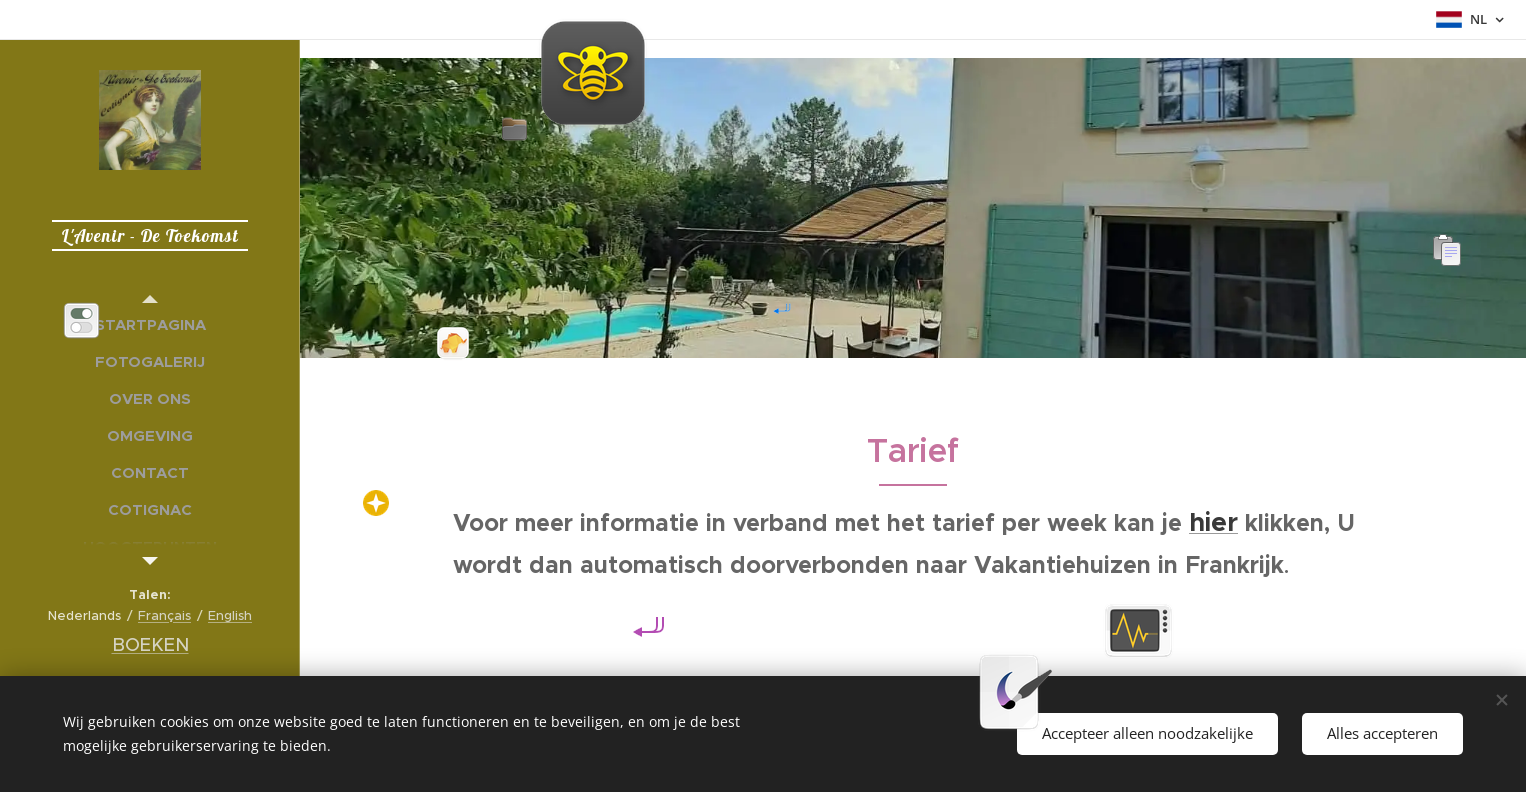  What do you see at coordinates (1447, 250) in the screenshot?
I see `paste content from clipboard` at bounding box center [1447, 250].